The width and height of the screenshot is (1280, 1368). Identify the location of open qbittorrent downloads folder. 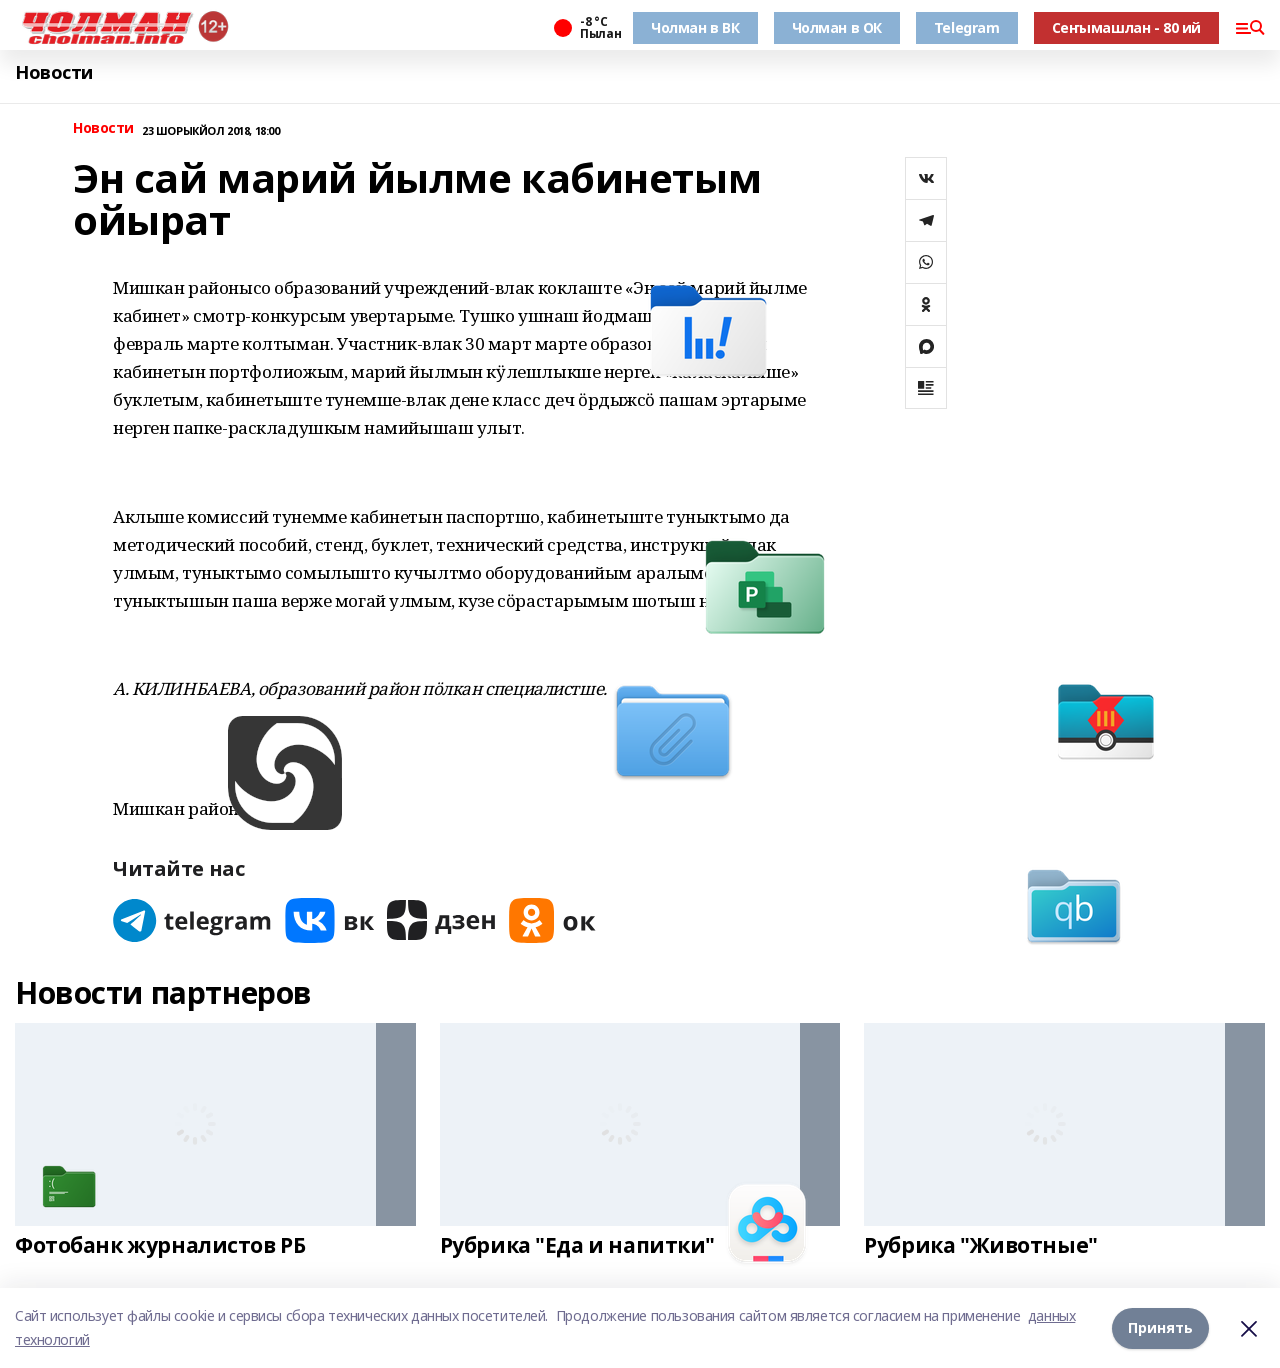
(1073, 908).